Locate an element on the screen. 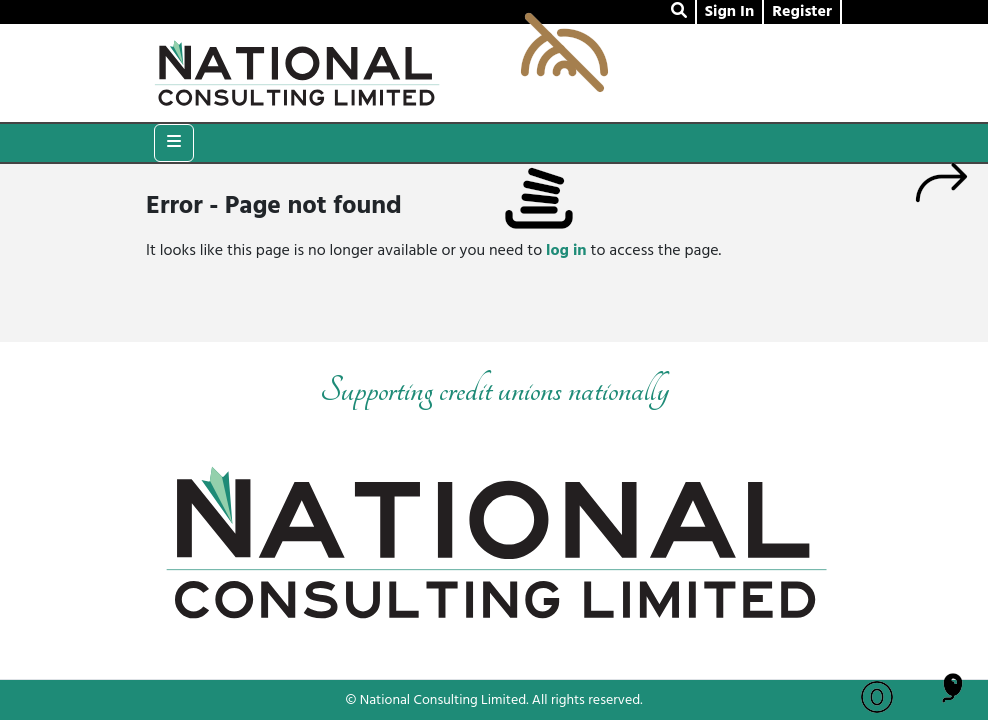 This screenshot has height=720, width=988. indicates zero items or notifications is located at coordinates (877, 697).